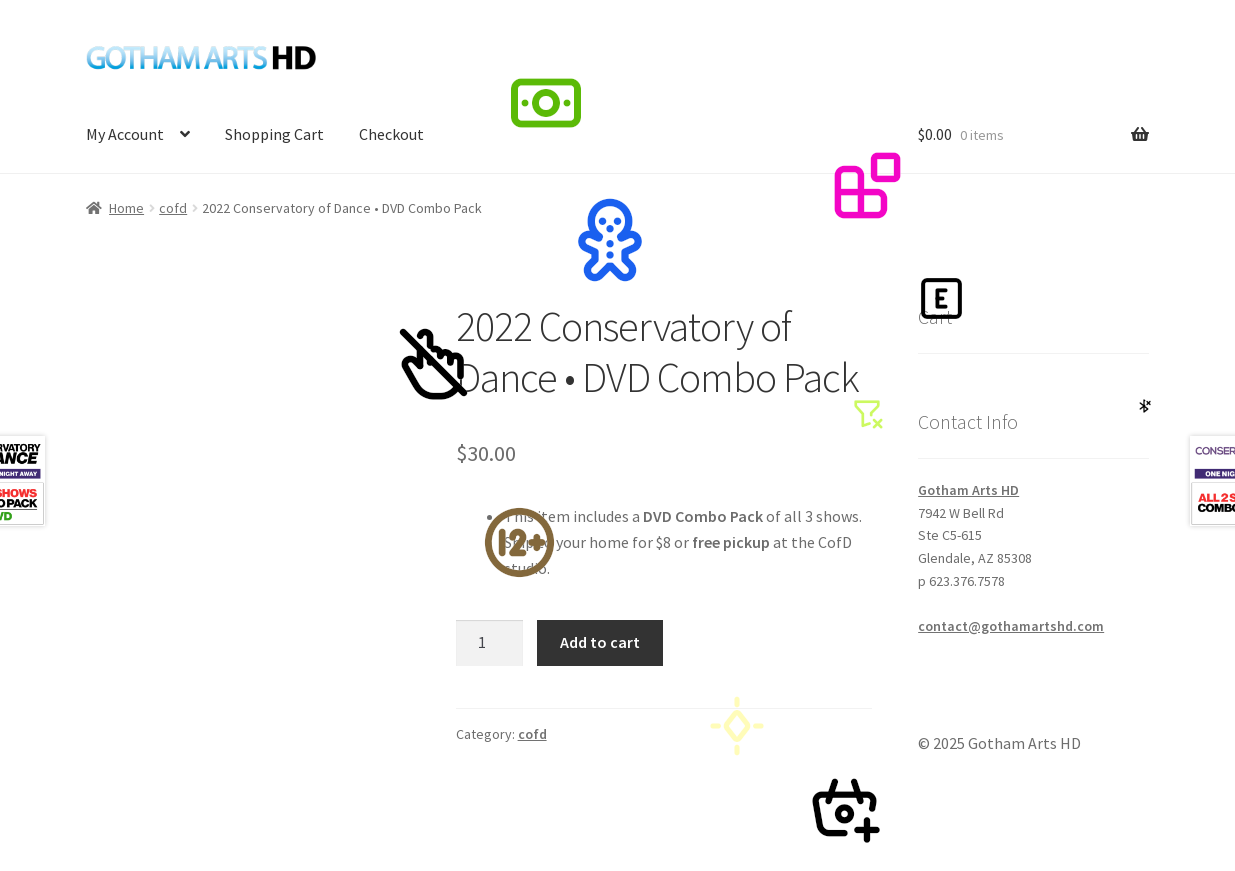 This screenshot has width=1235, height=871. Describe the element at coordinates (867, 185) in the screenshot. I see `access modular components or building blocks` at that location.